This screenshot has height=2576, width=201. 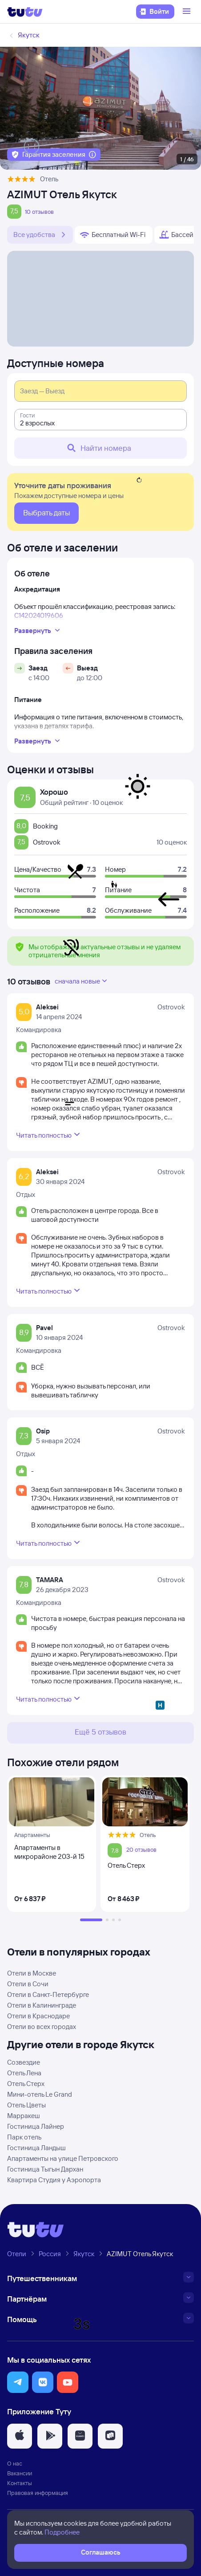 I want to click on find nearby restaurants, so click(x=75, y=871).